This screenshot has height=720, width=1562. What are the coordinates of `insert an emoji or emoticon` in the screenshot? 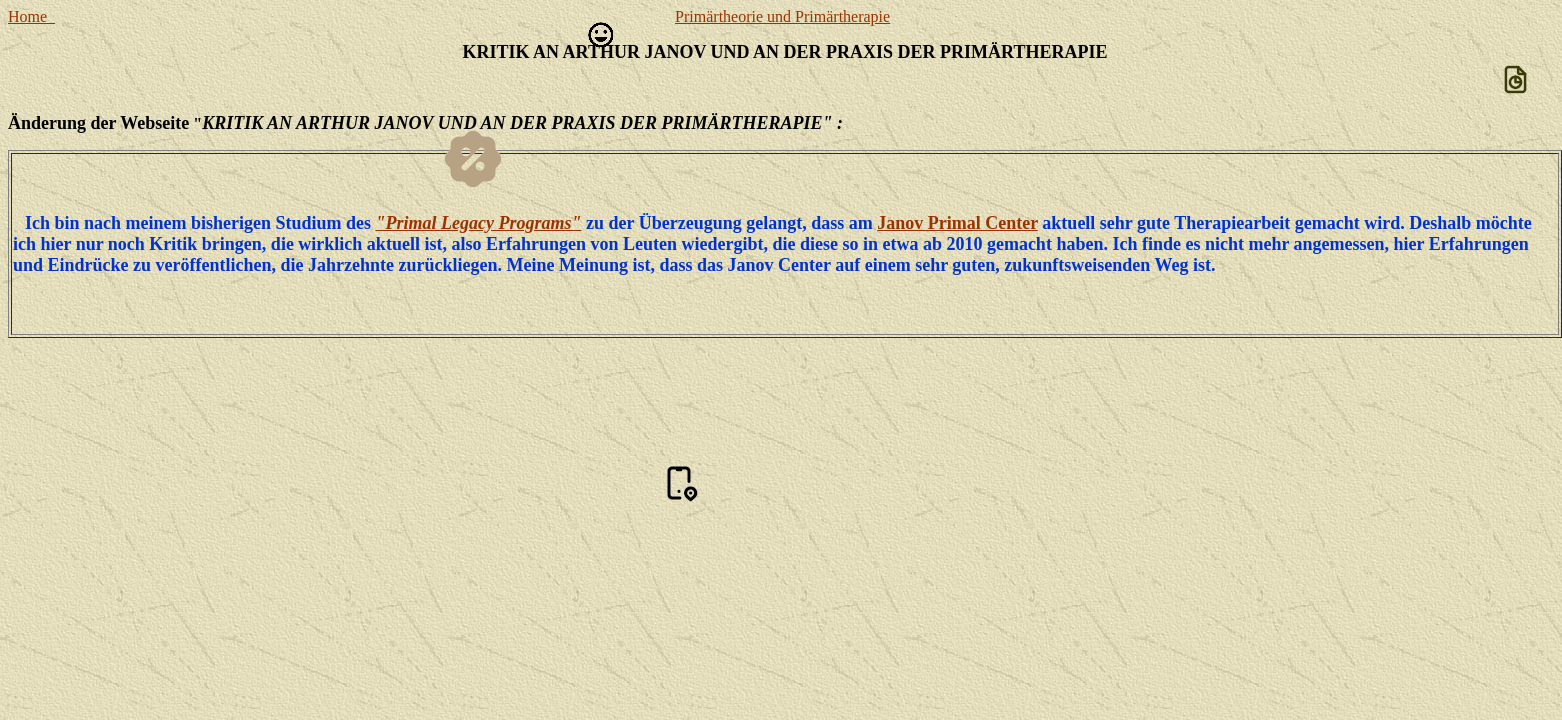 It's located at (601, 35).